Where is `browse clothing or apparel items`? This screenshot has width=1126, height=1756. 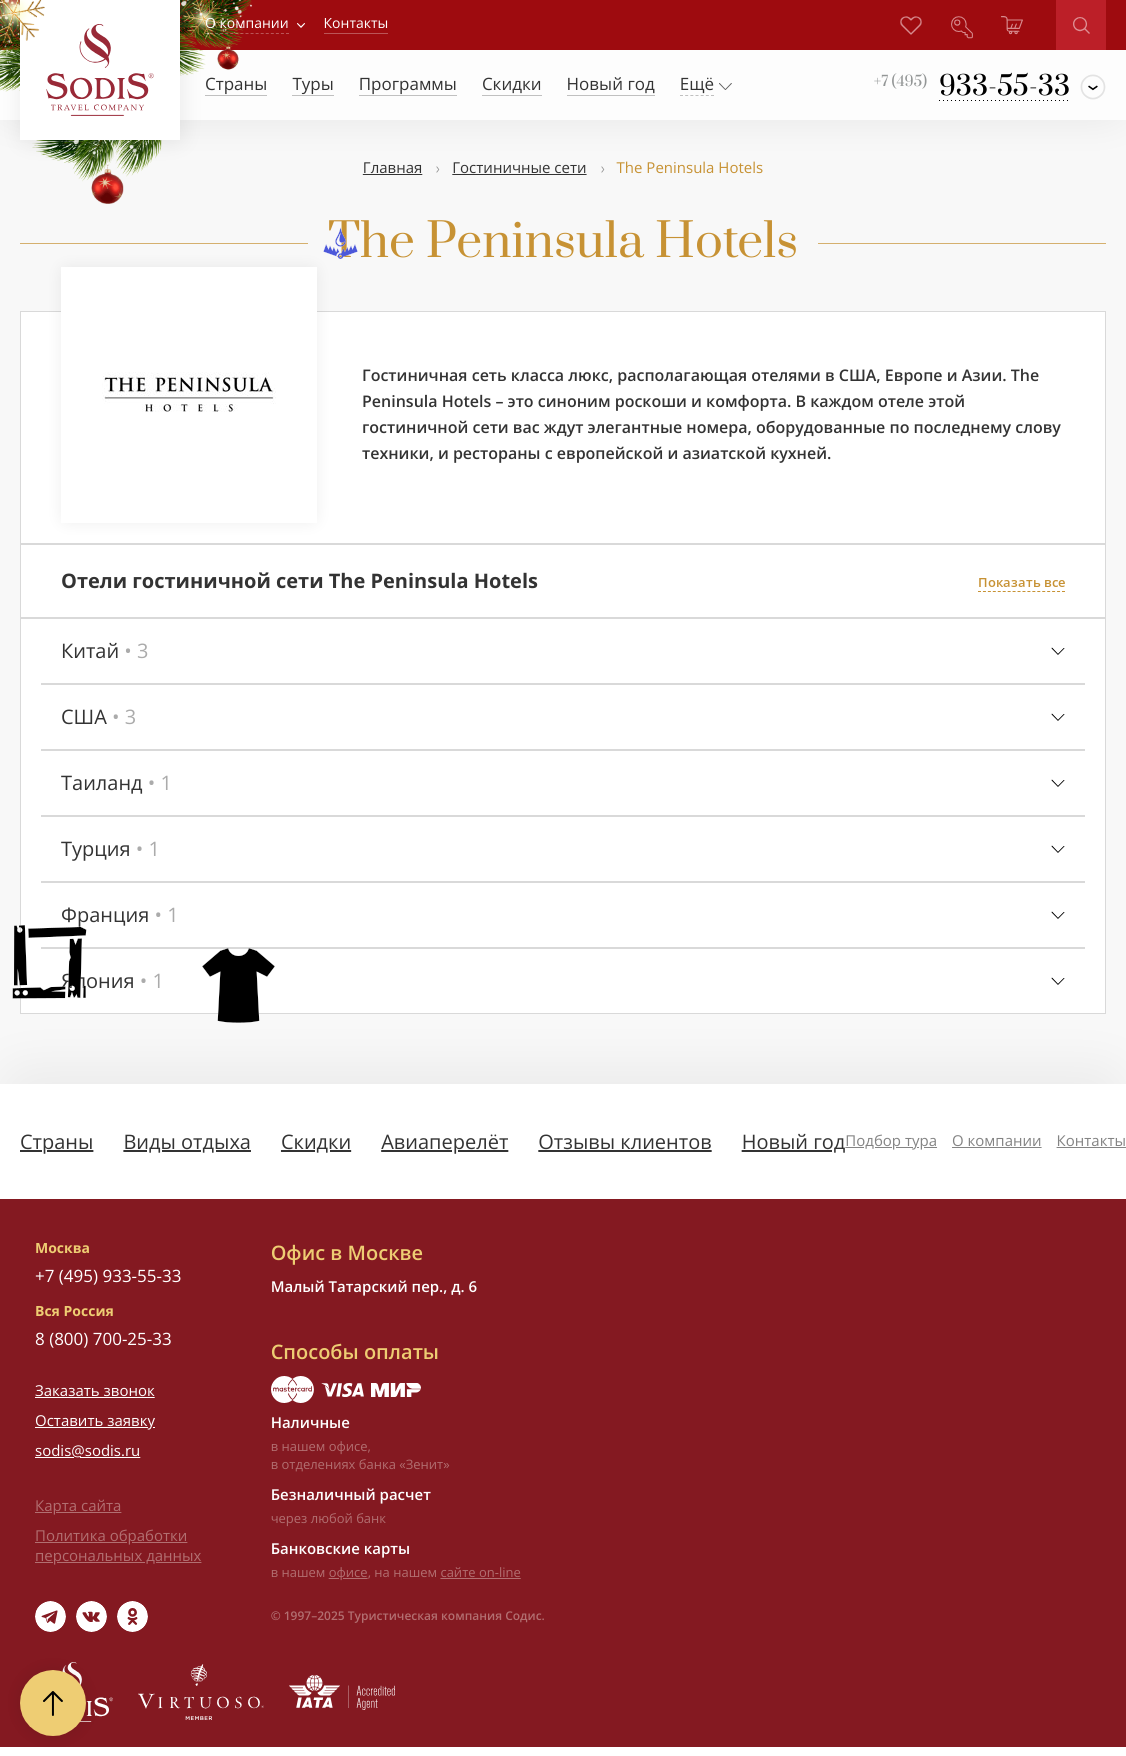
browse clothing or apparel items is located at coordinates (238, 984).